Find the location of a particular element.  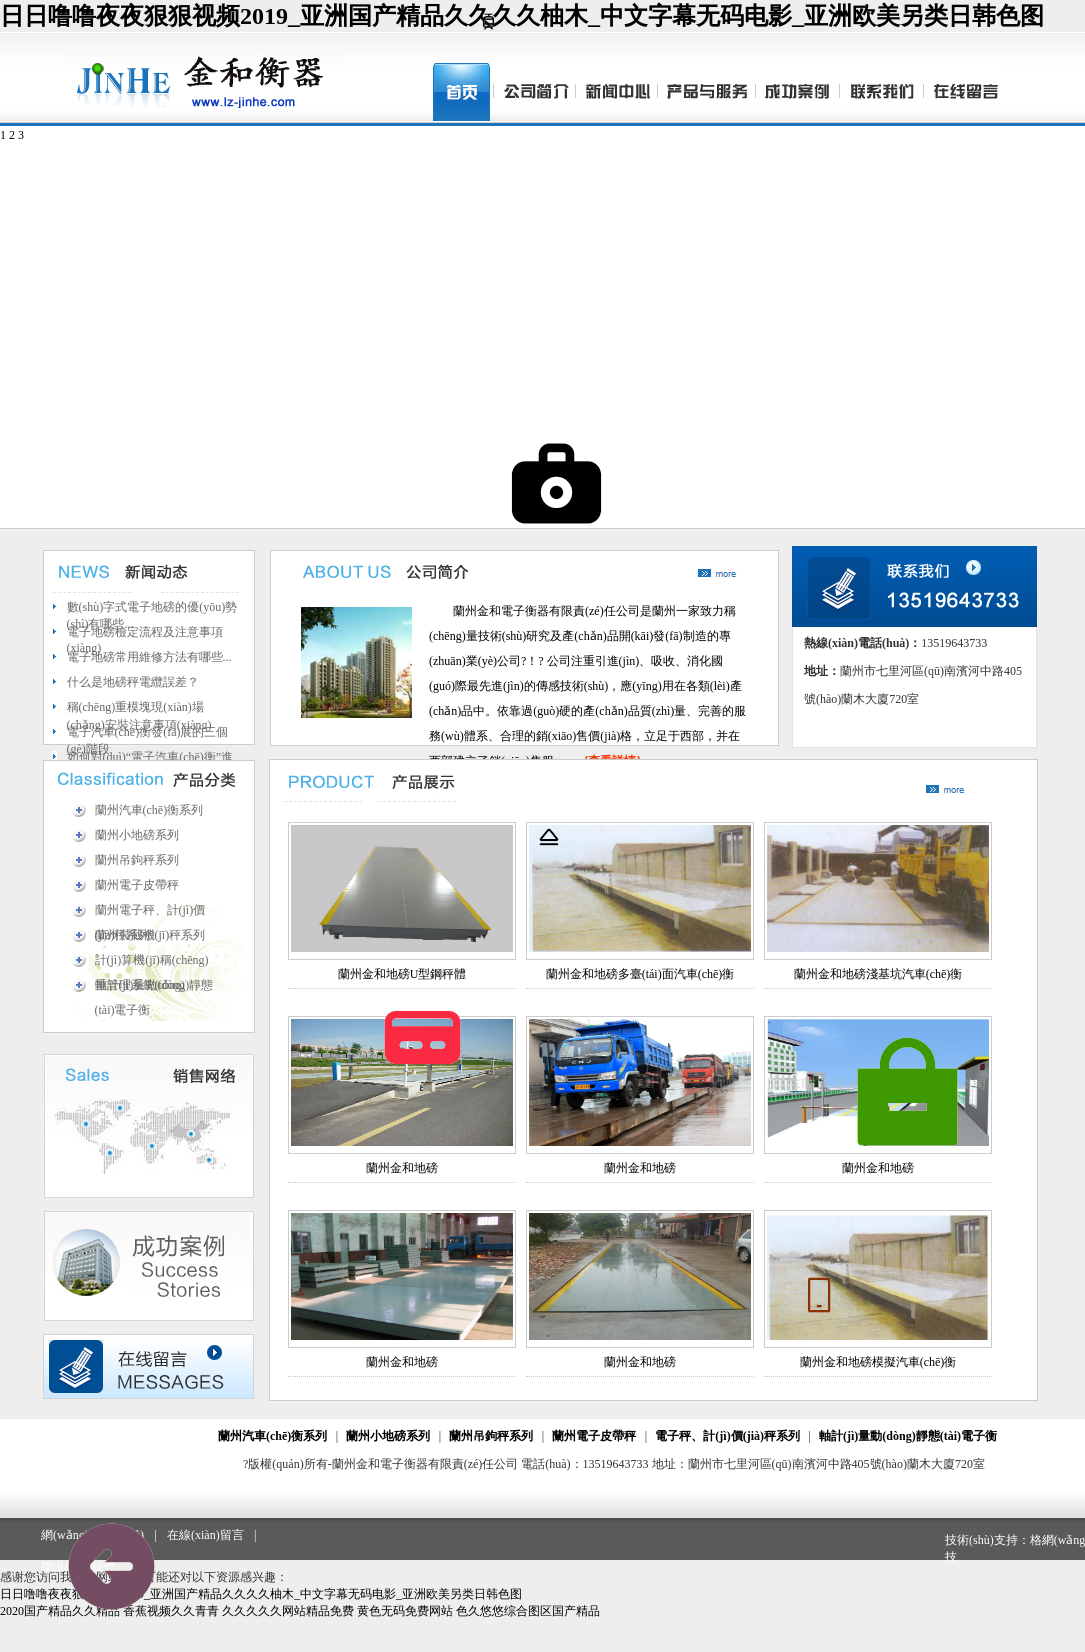

go back to the previous screen is located at coordinates (111, 1566).